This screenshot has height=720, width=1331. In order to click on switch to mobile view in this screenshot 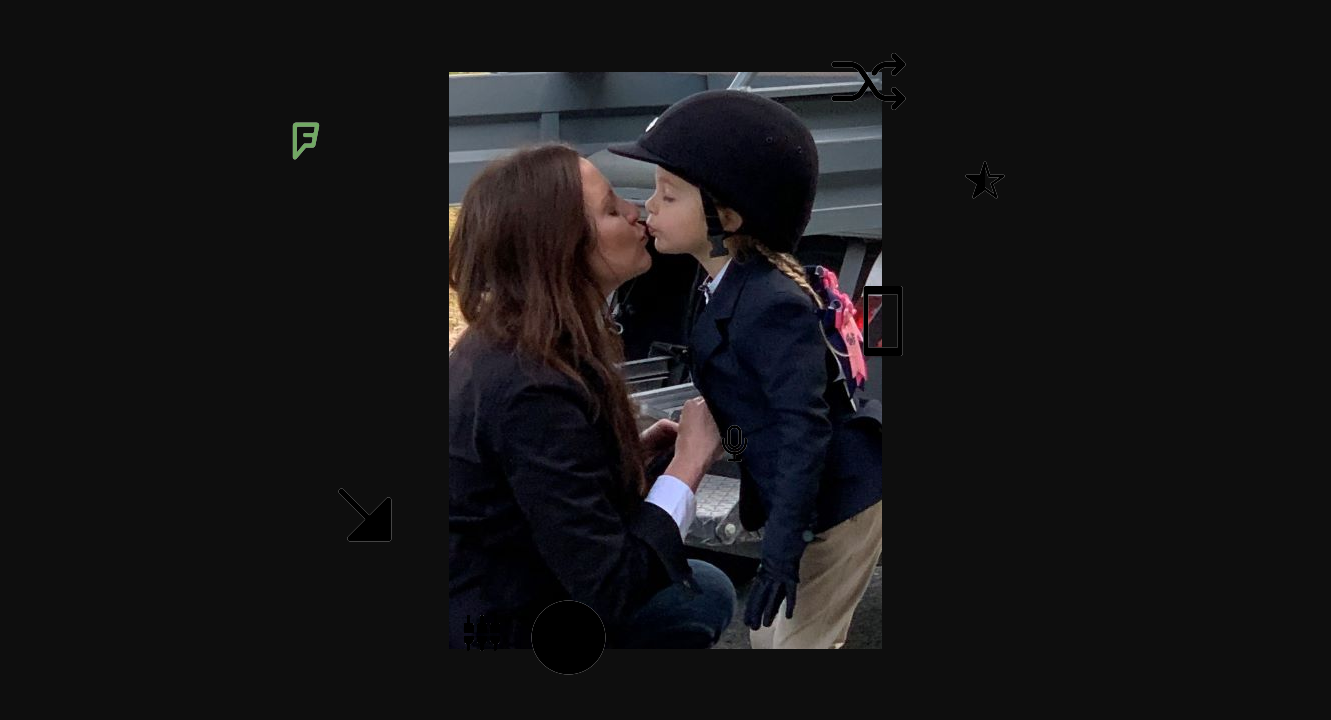, I will do `click(883, 321)`.